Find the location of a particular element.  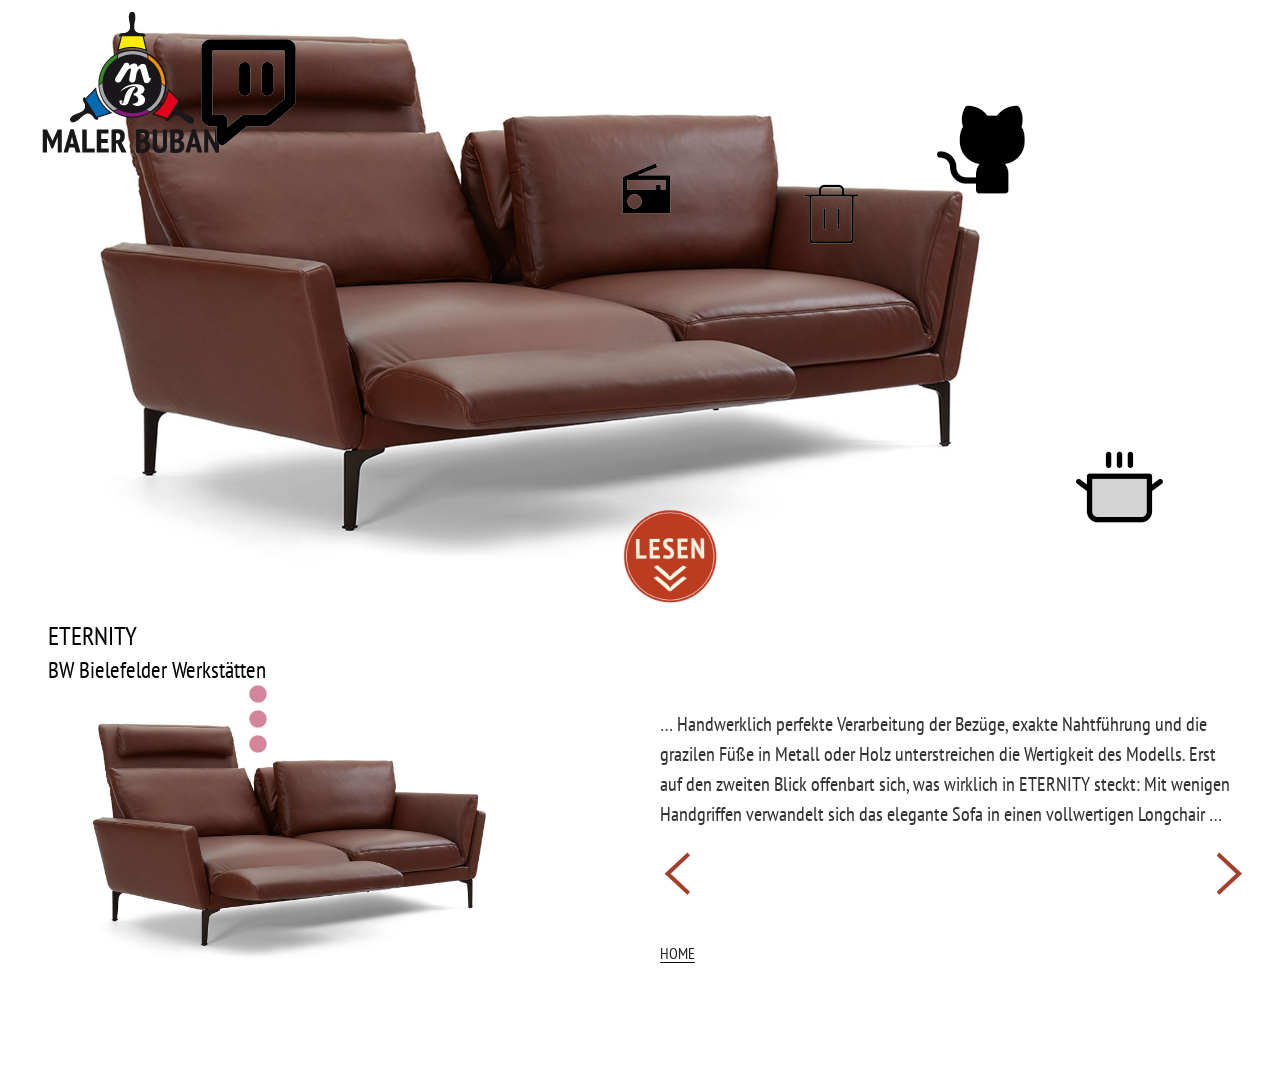

visit github repository is located at coordinates (989, 148).